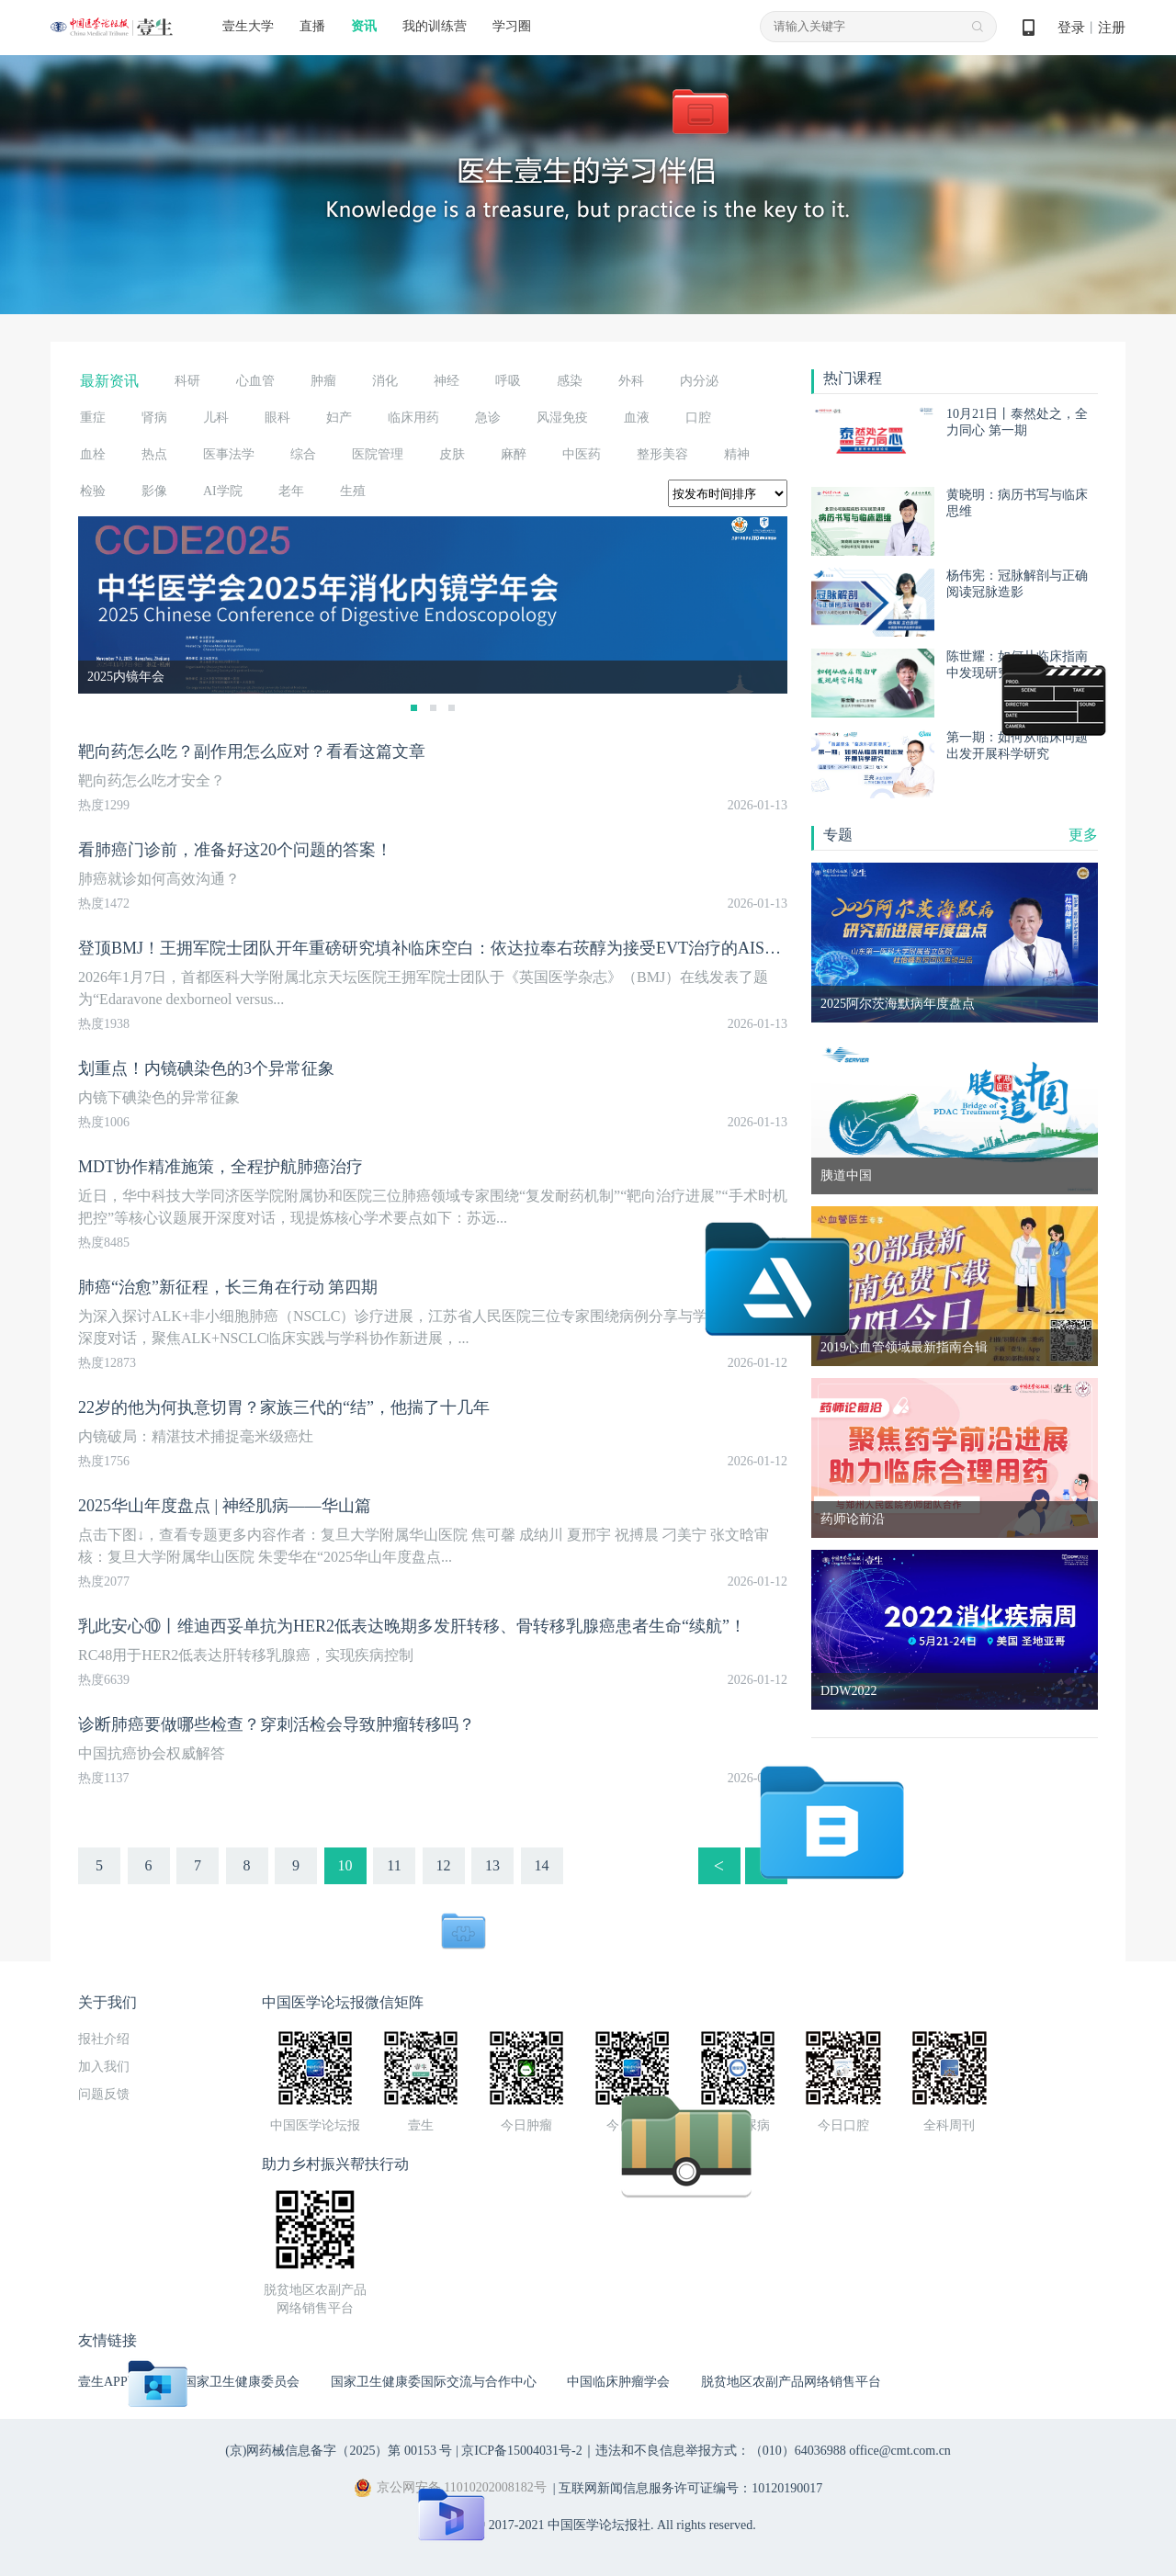 The height and width of the screenshot is (2576, 1176). Describe the element at coordinates (463, 1930) in the screenshot. I see `folder containing rapidweaver source files or plugins` at that location.